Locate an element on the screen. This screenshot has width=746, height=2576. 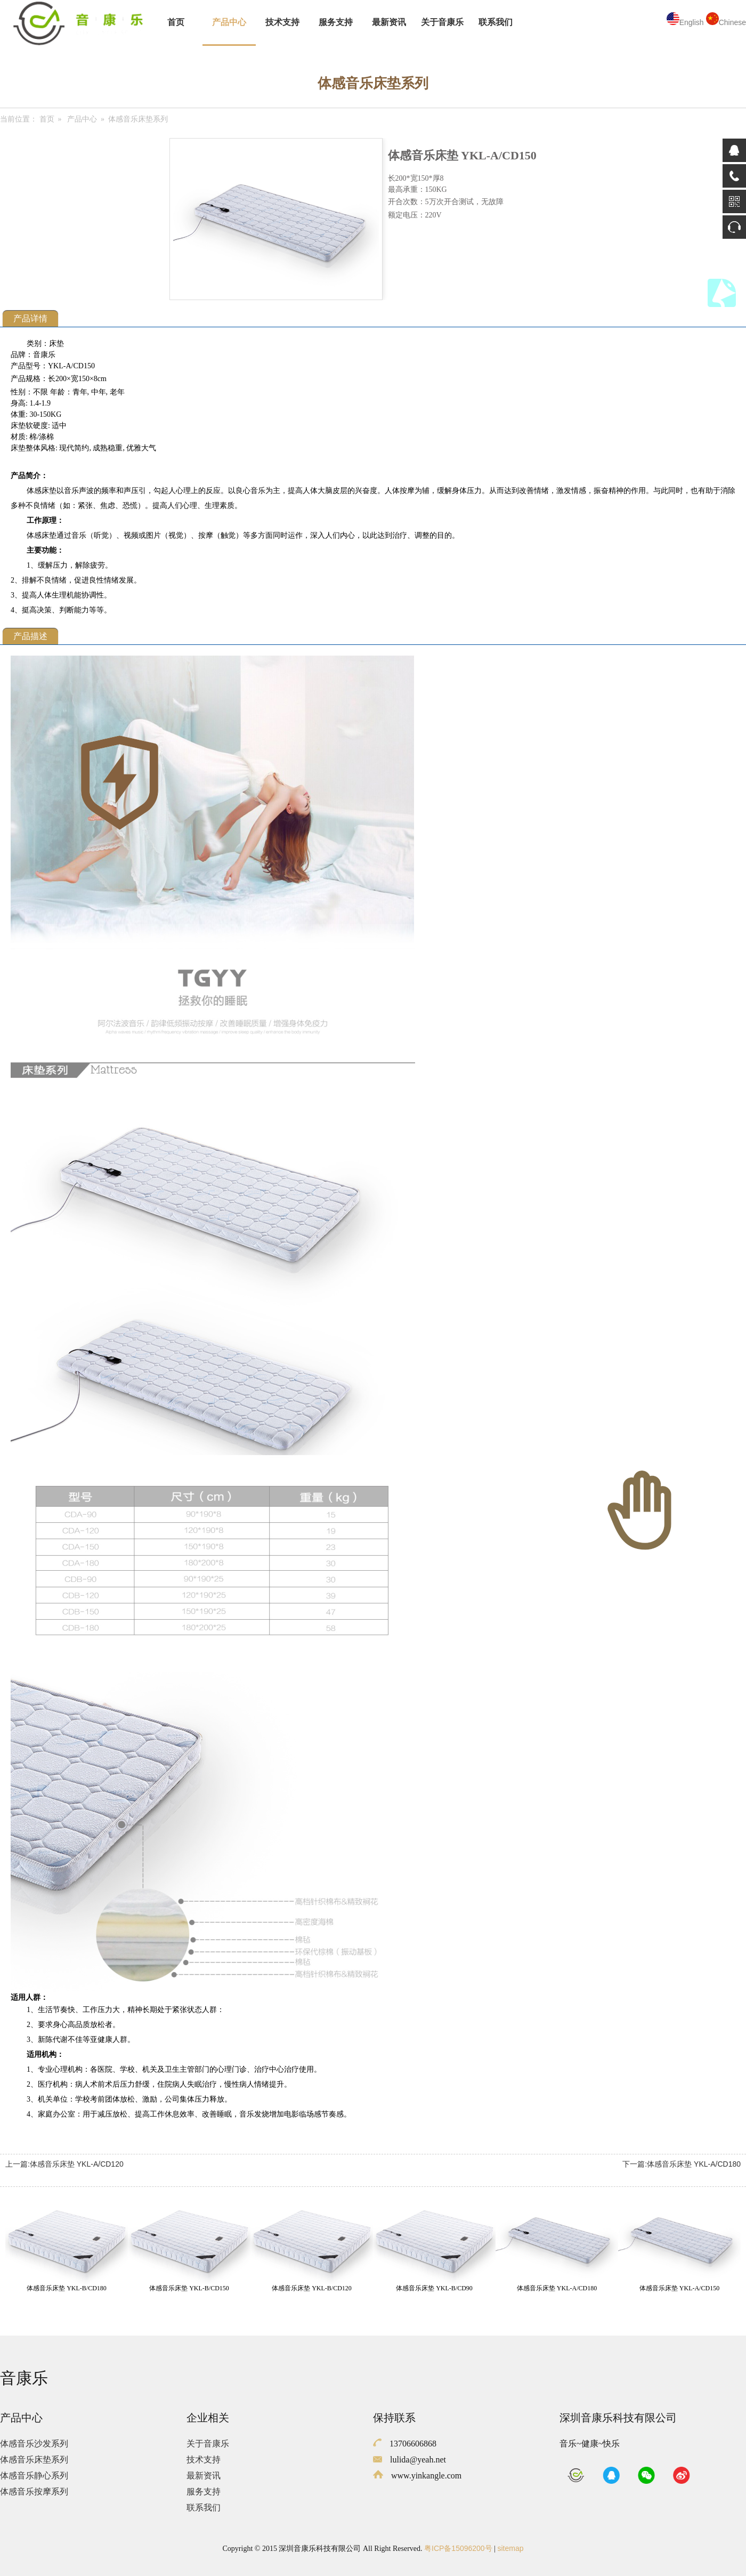
enable fast security scan is located at coordinates (119, 782).